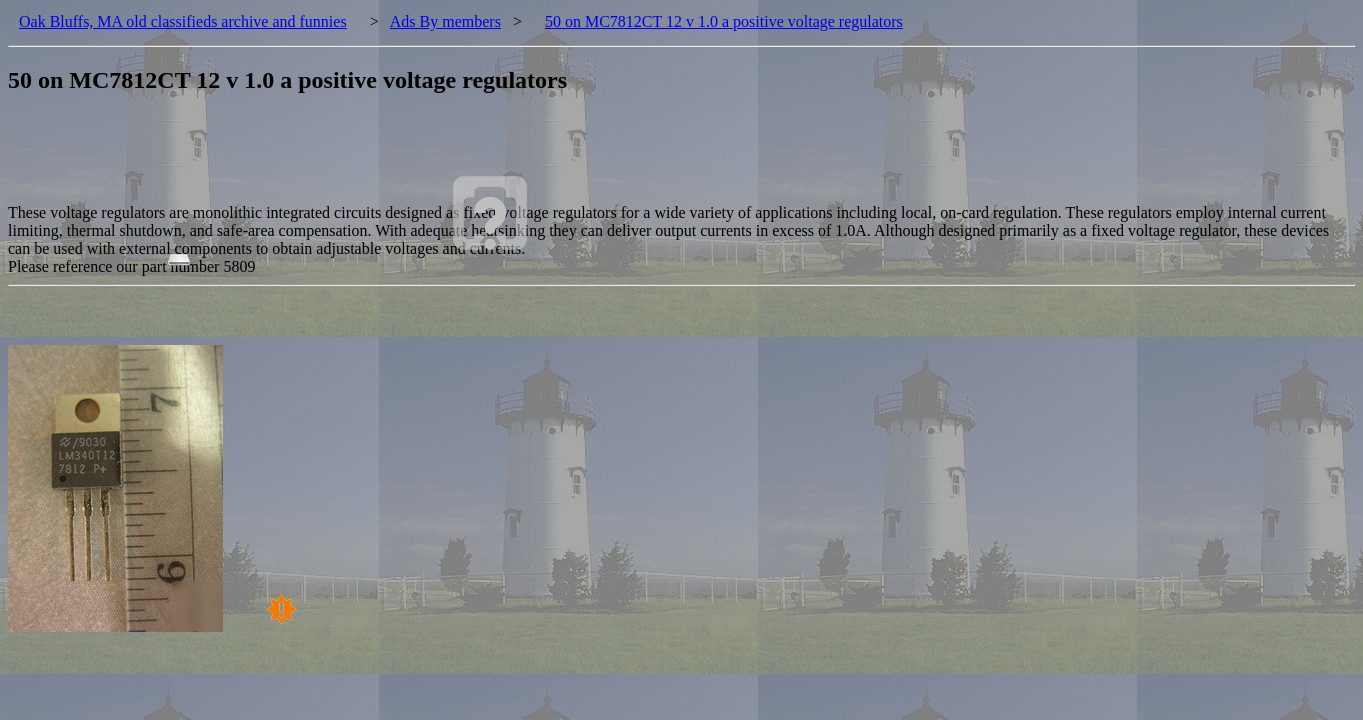  What do you see at coordinates (281, 609) in the screenshot?
I see `indicates a critical software update is available` at bounding box center [281, 609].